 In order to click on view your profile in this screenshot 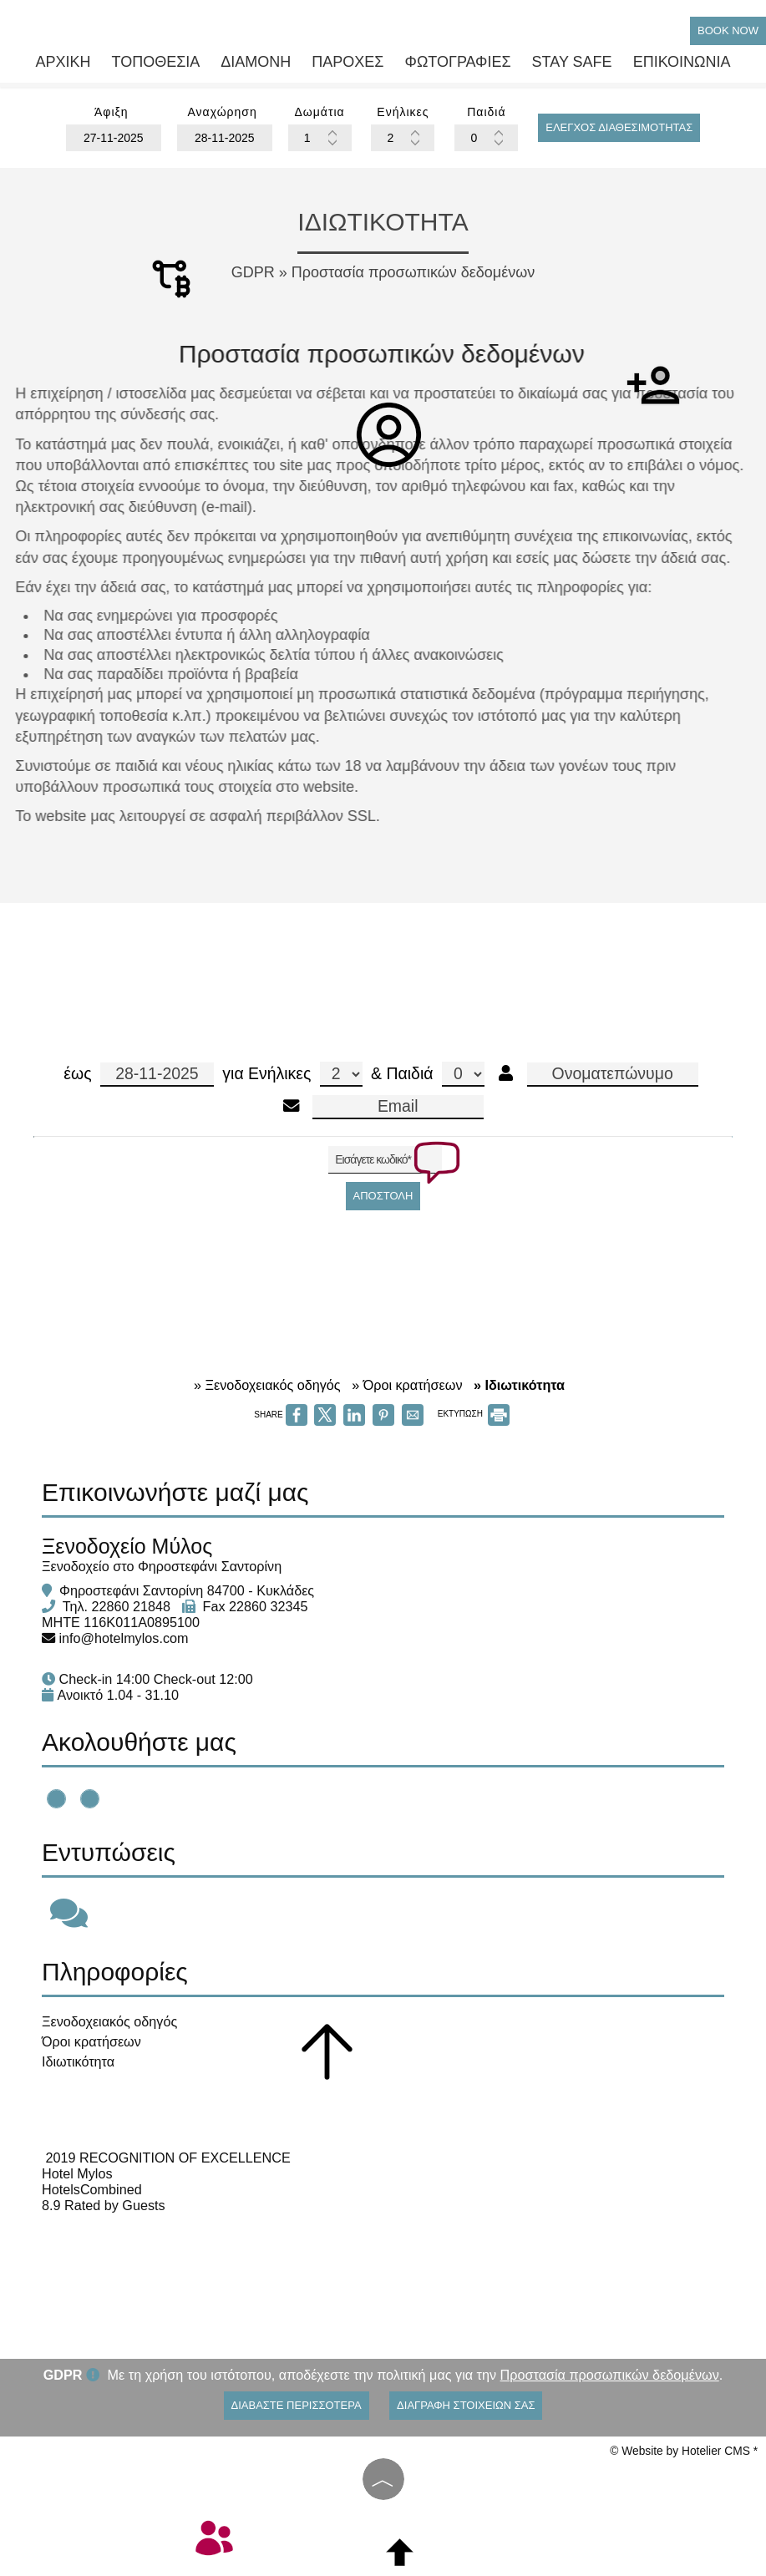, I will do `click(388, 434)`.